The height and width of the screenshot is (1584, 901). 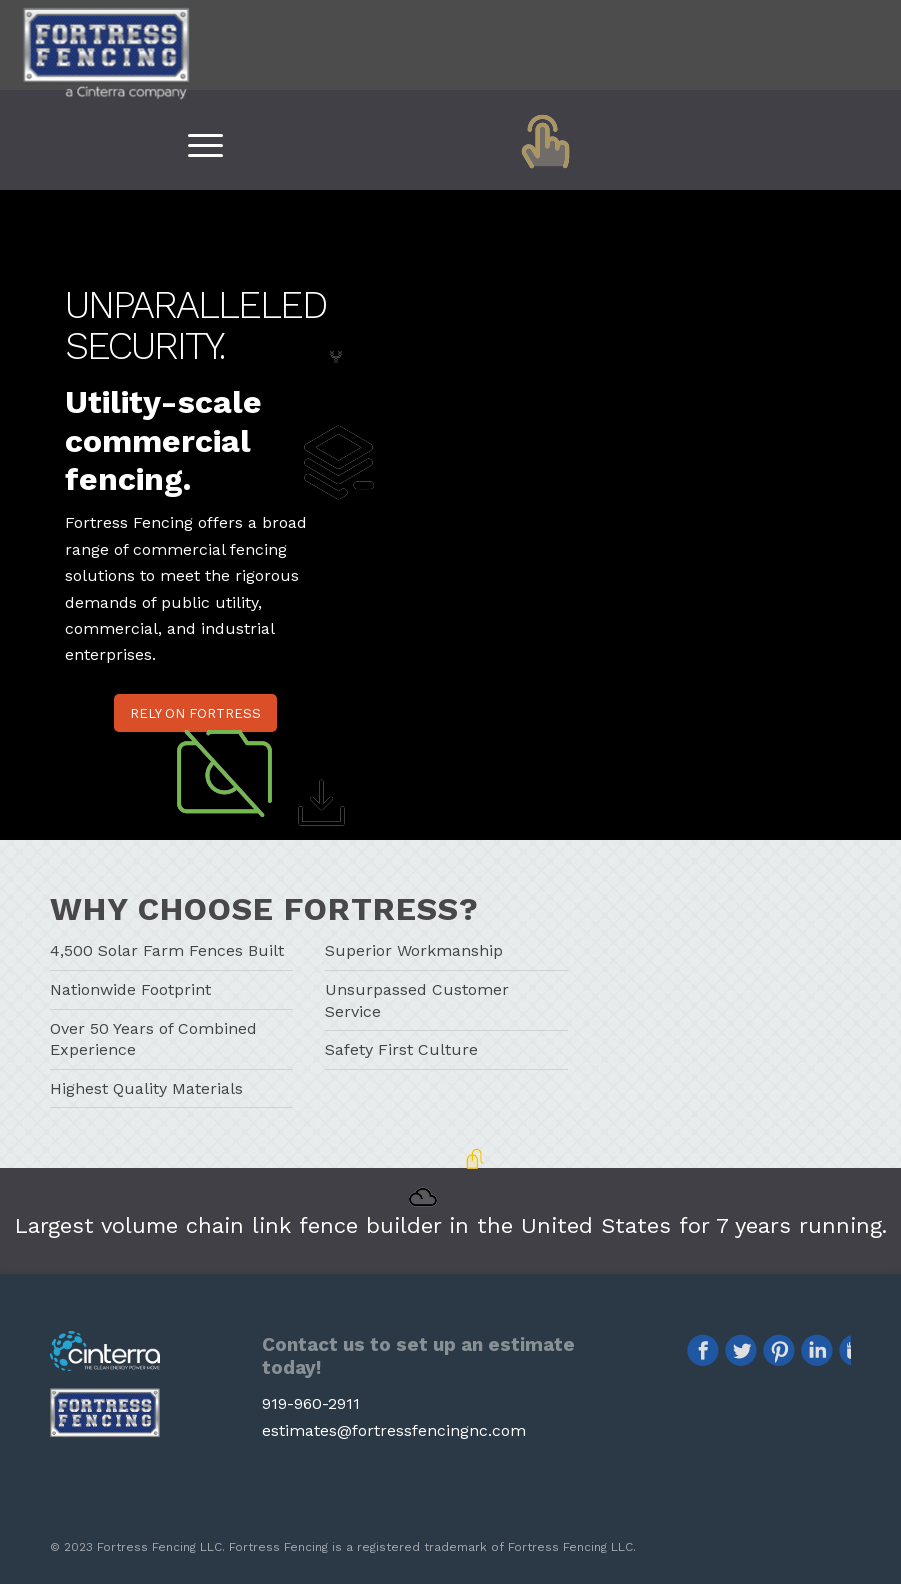 I want to click on view cloud storage, so click(x=423, y=1197).